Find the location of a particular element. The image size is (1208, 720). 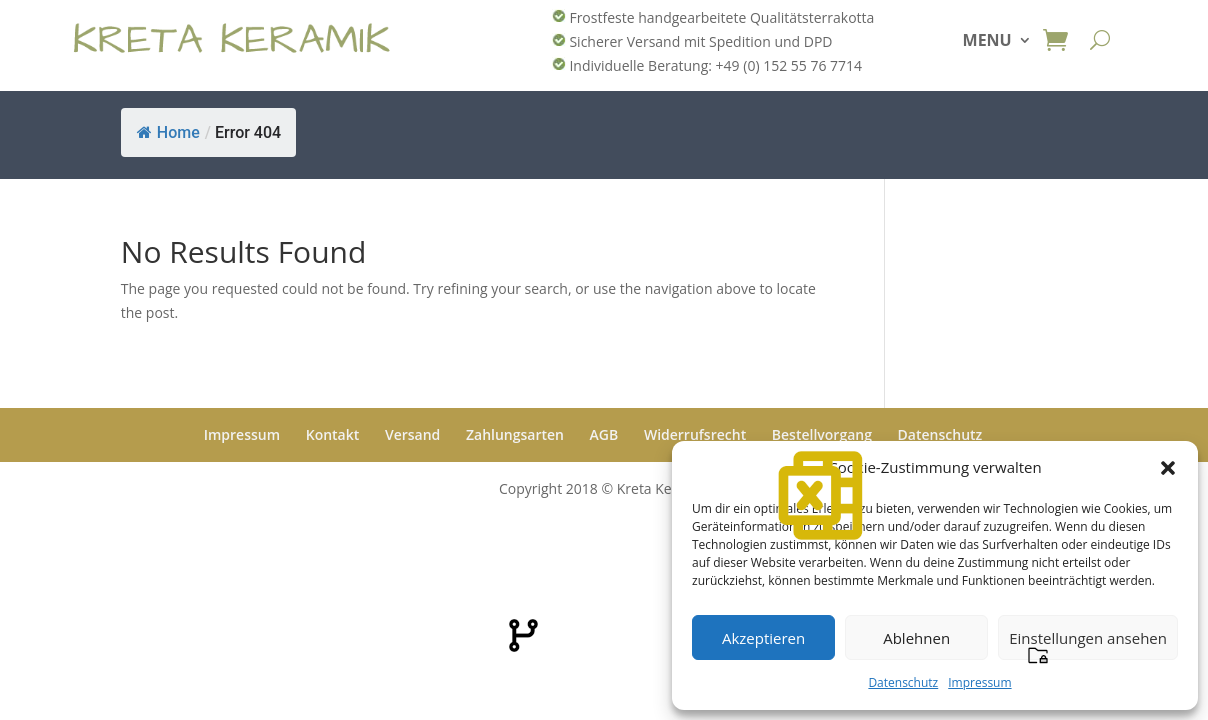

view repository branches is located at coordinates (523, 635).